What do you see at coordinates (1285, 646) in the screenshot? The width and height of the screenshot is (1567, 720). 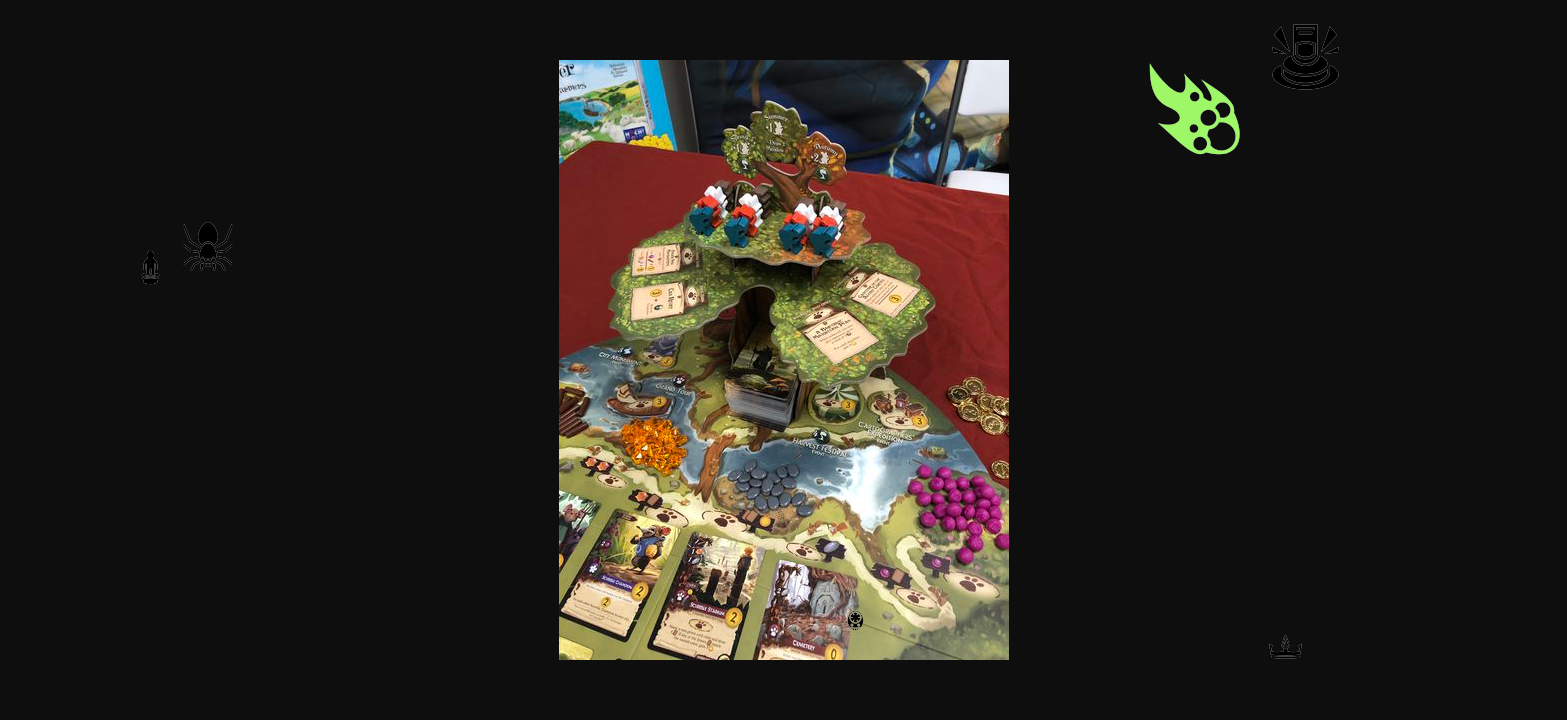 I see `indicates premium or VIP membership status` at bounding box center [1285, 646].